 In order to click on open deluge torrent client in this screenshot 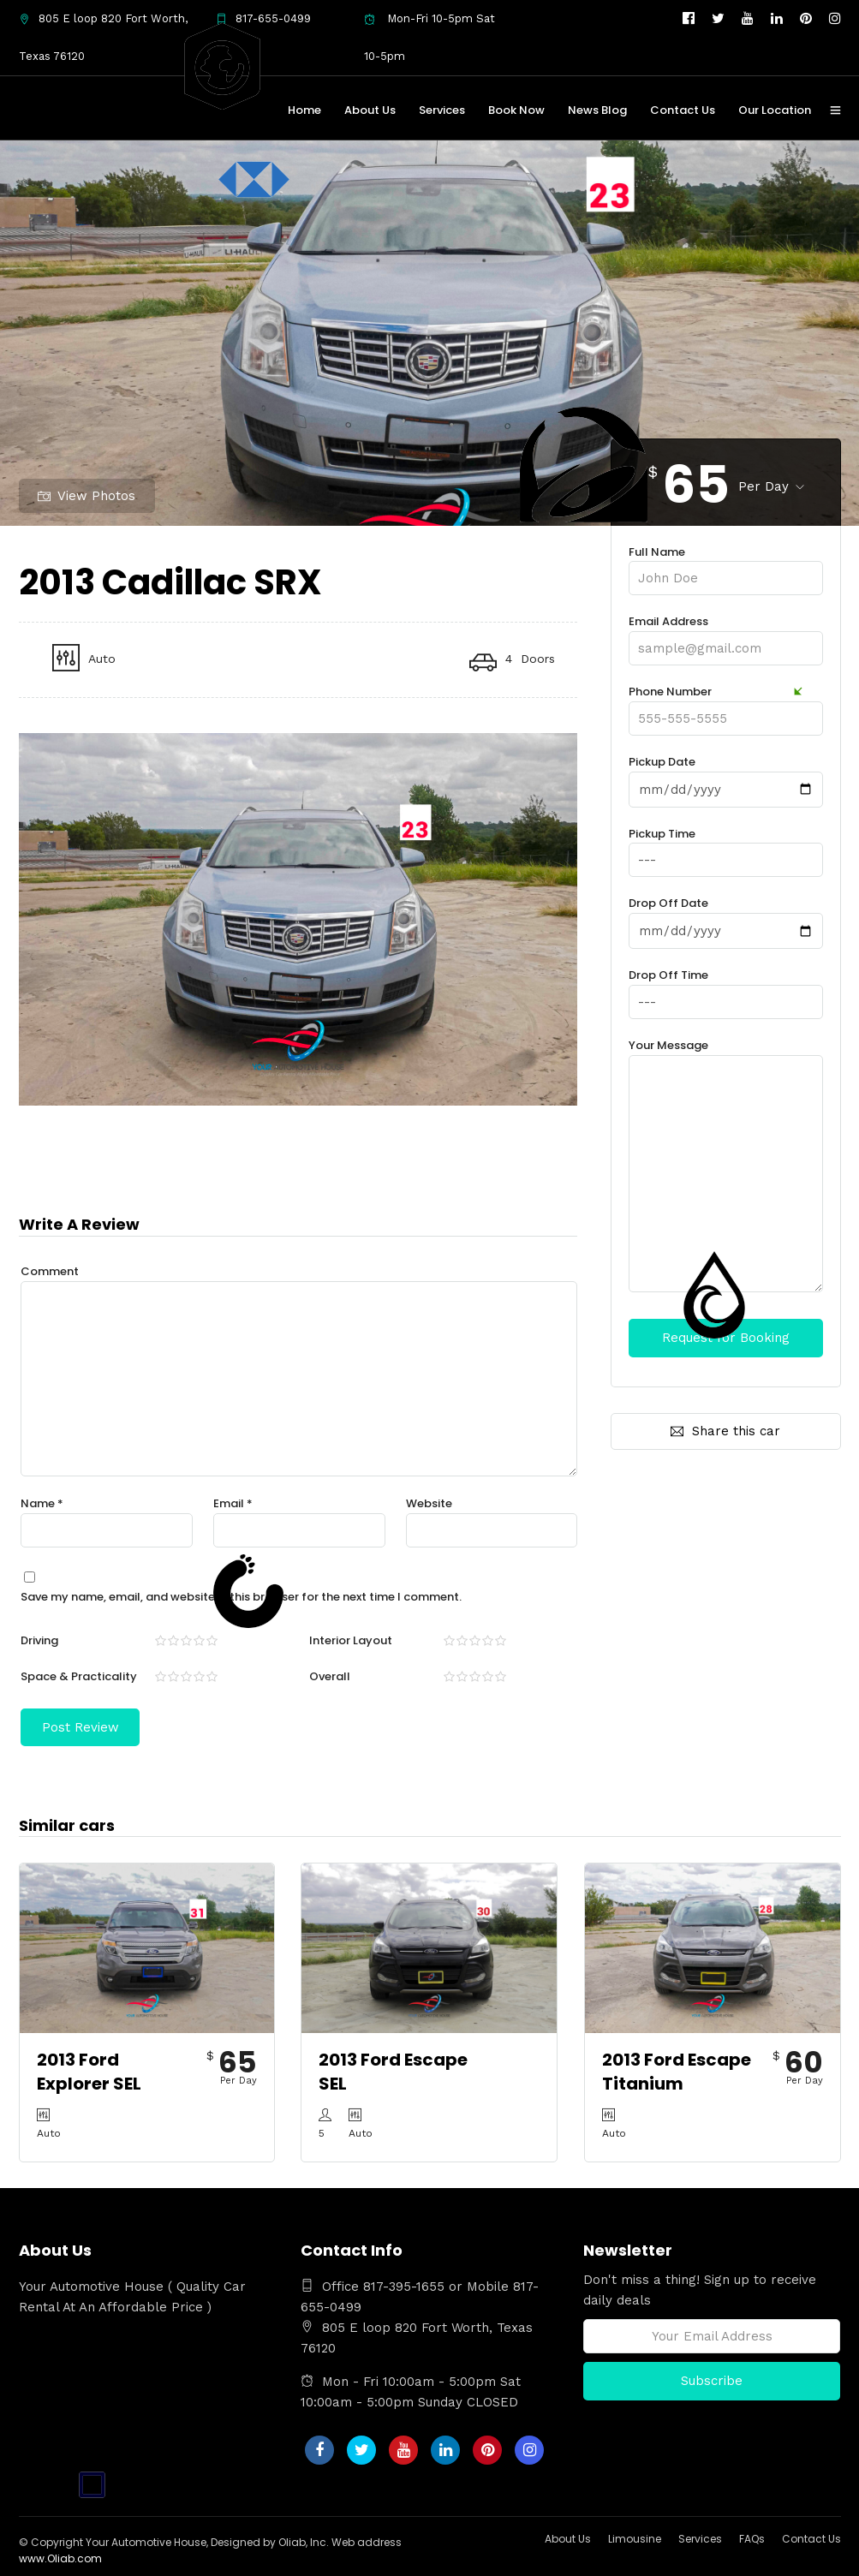, I will do `click(714, 1295)`.